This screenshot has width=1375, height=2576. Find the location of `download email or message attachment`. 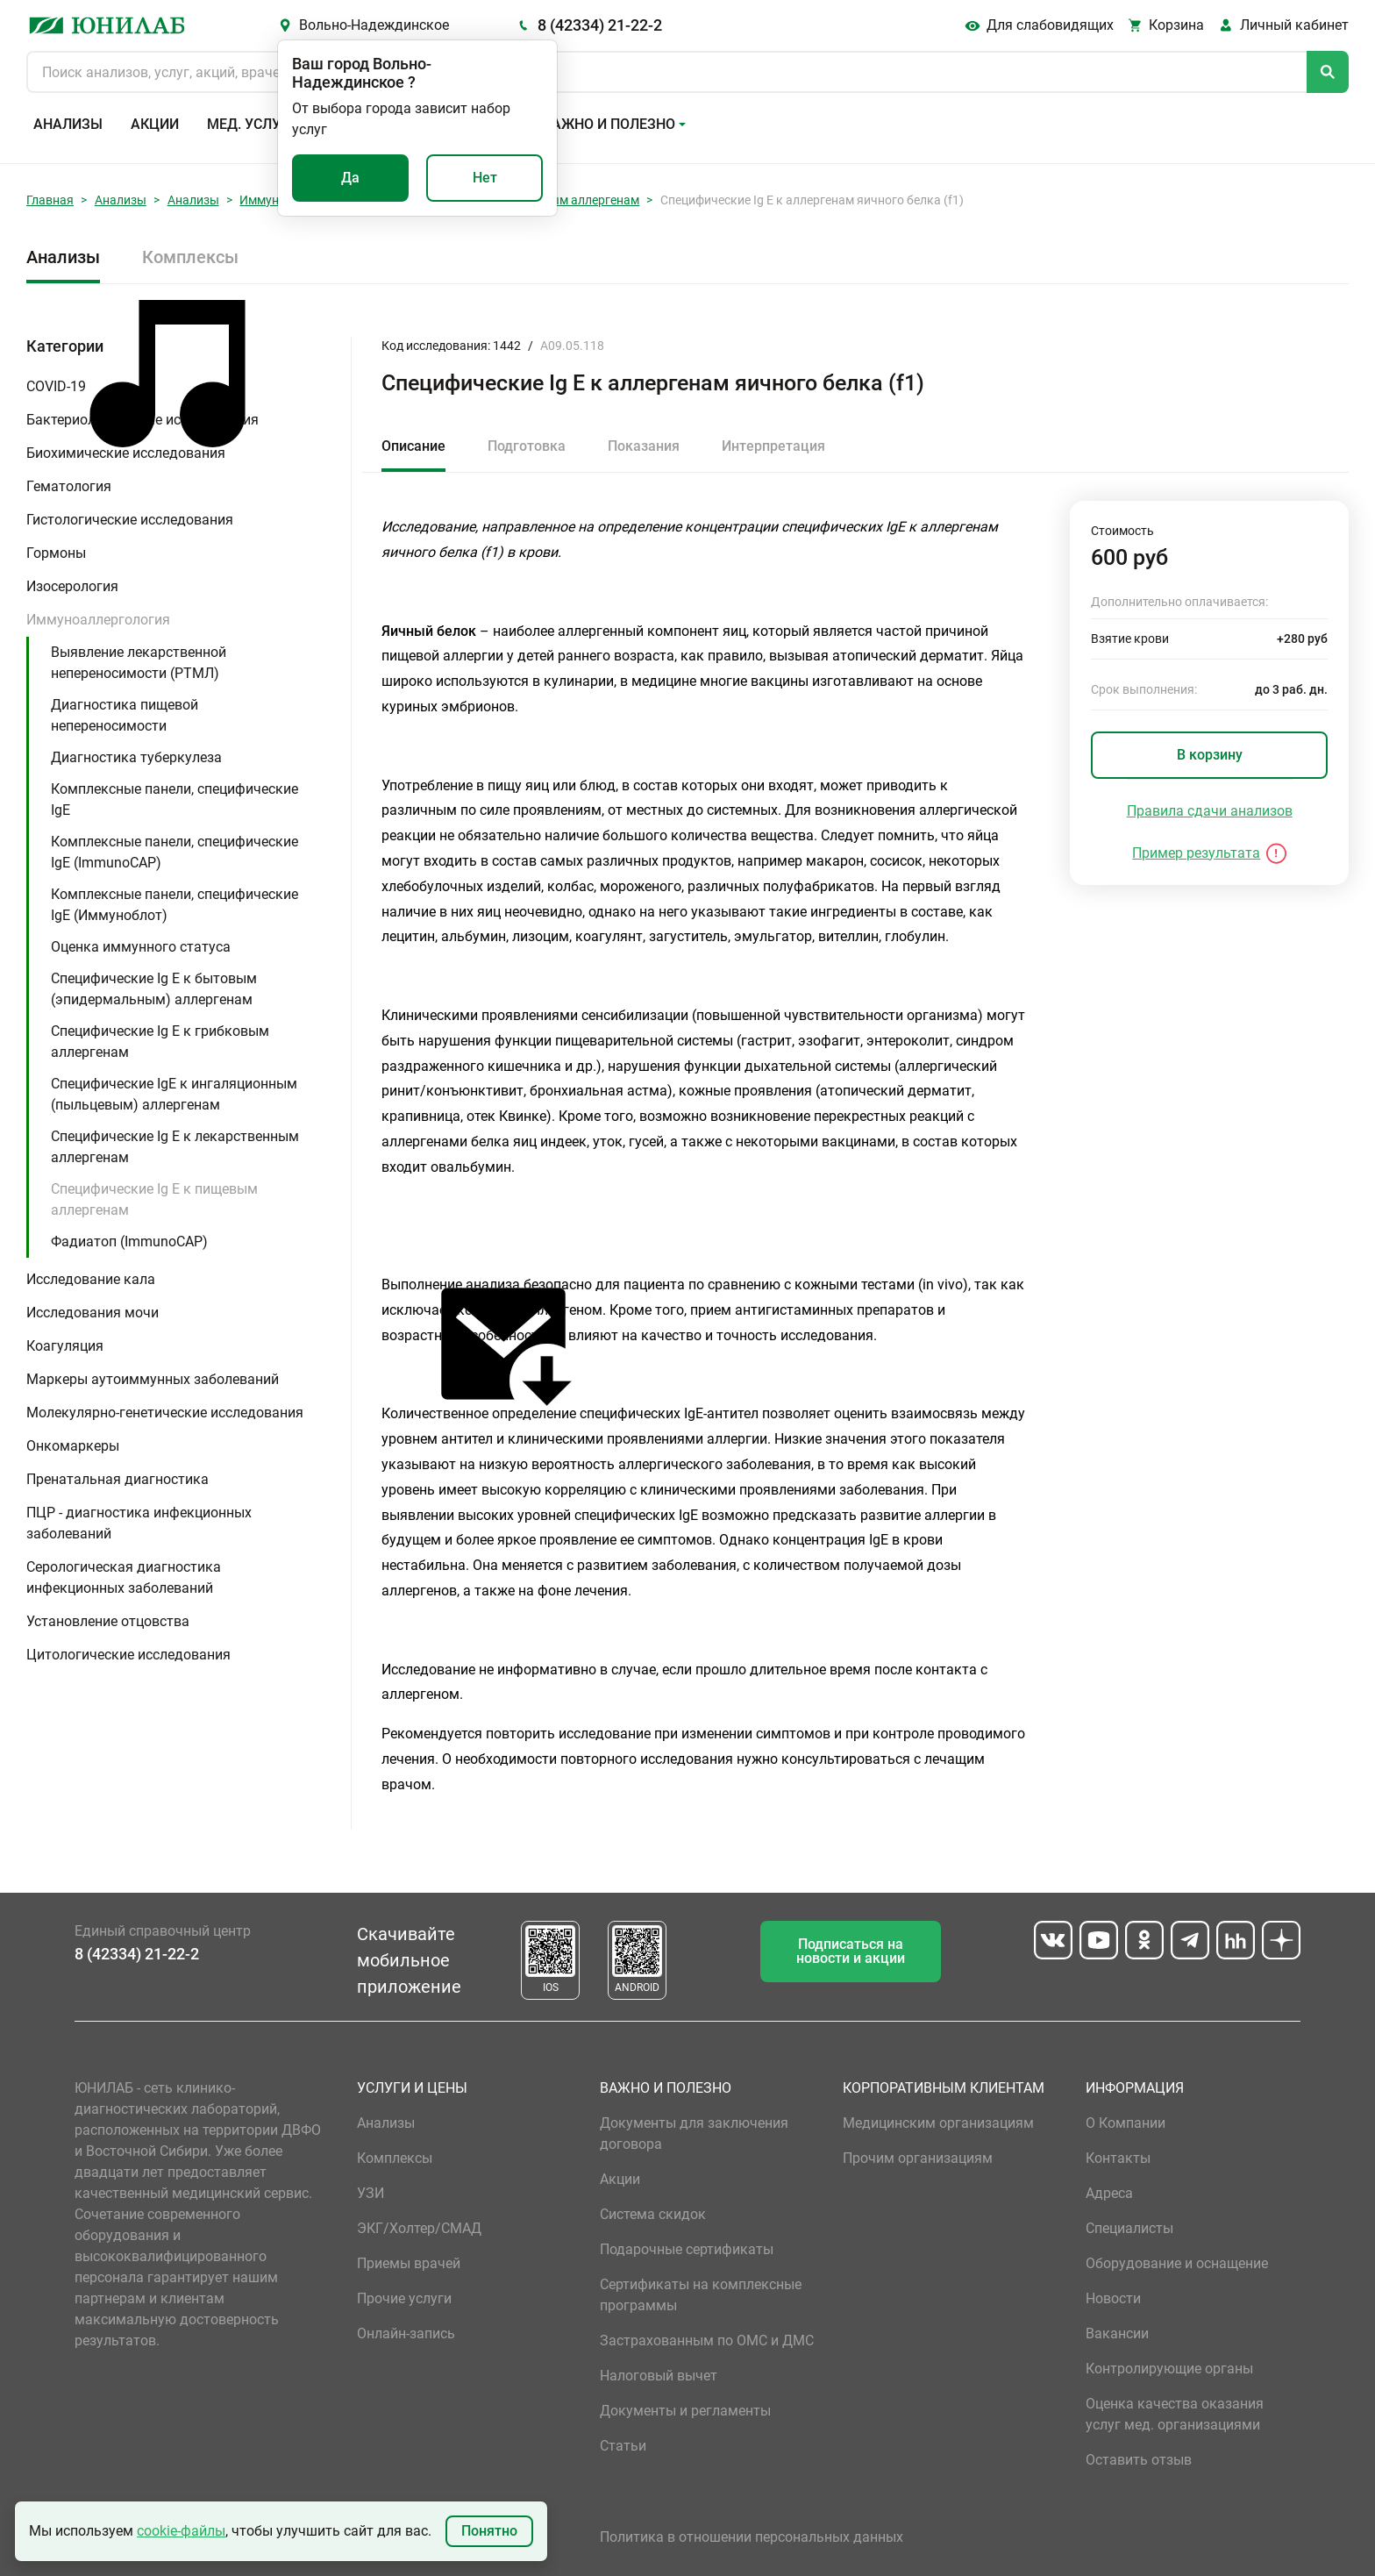

download email or message attachment is located at coordinates (503, 1344).